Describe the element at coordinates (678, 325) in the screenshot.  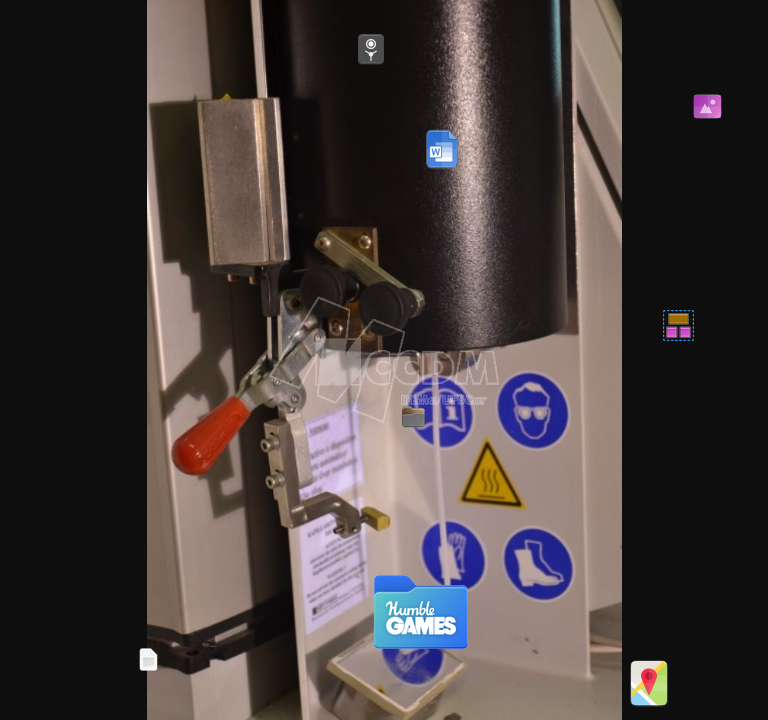
I see `select all items in the current view` at that location.